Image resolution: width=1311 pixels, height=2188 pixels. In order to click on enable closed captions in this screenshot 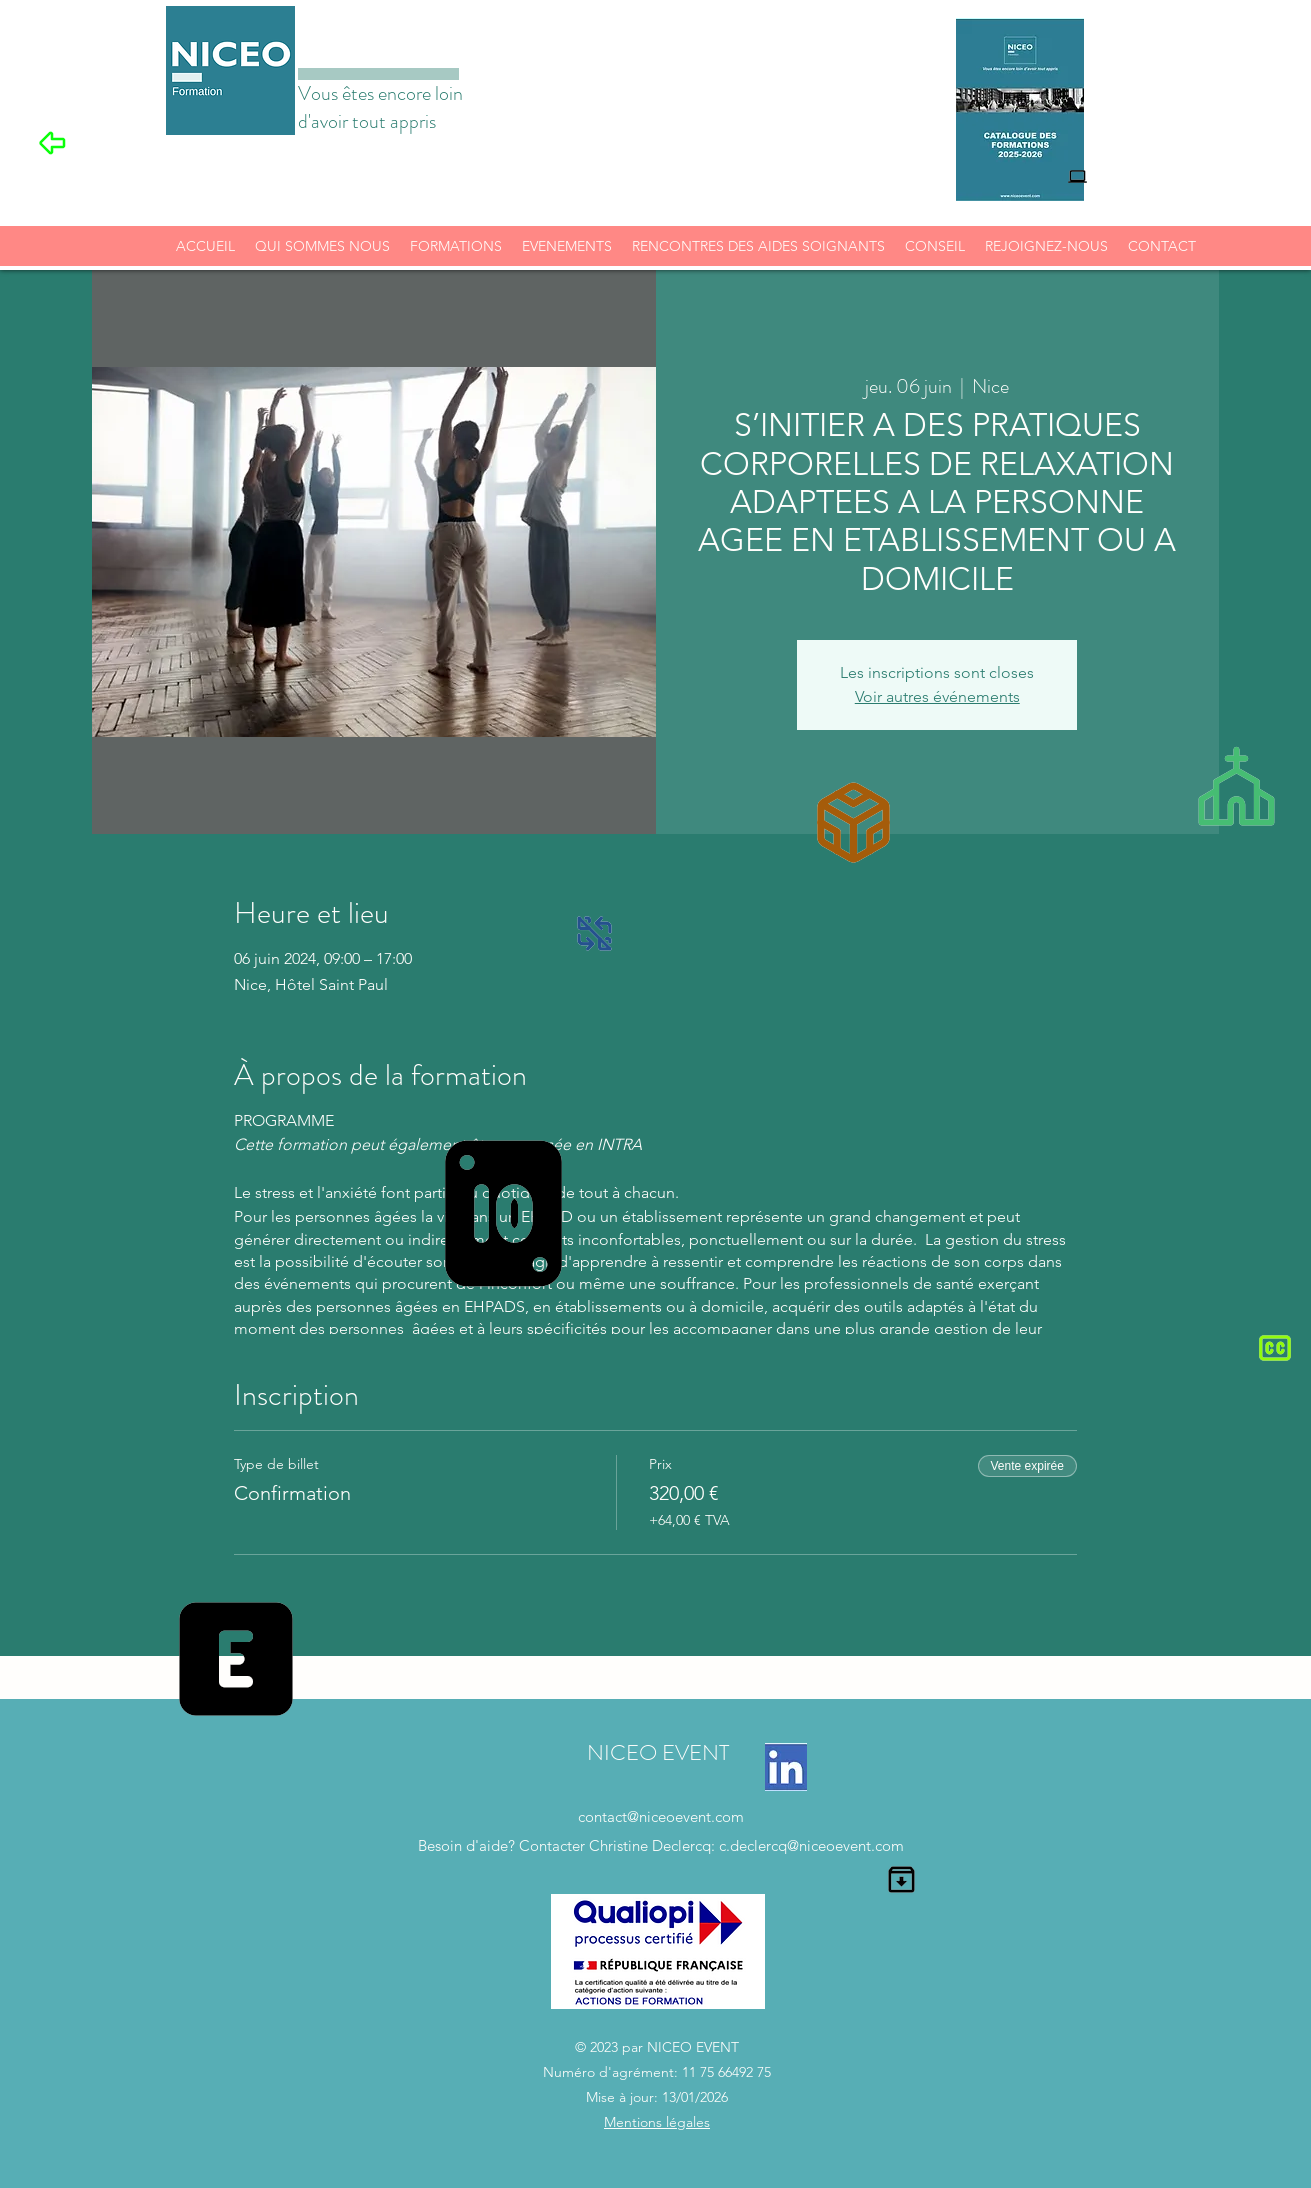, I will do `click(1275, 1348)`.